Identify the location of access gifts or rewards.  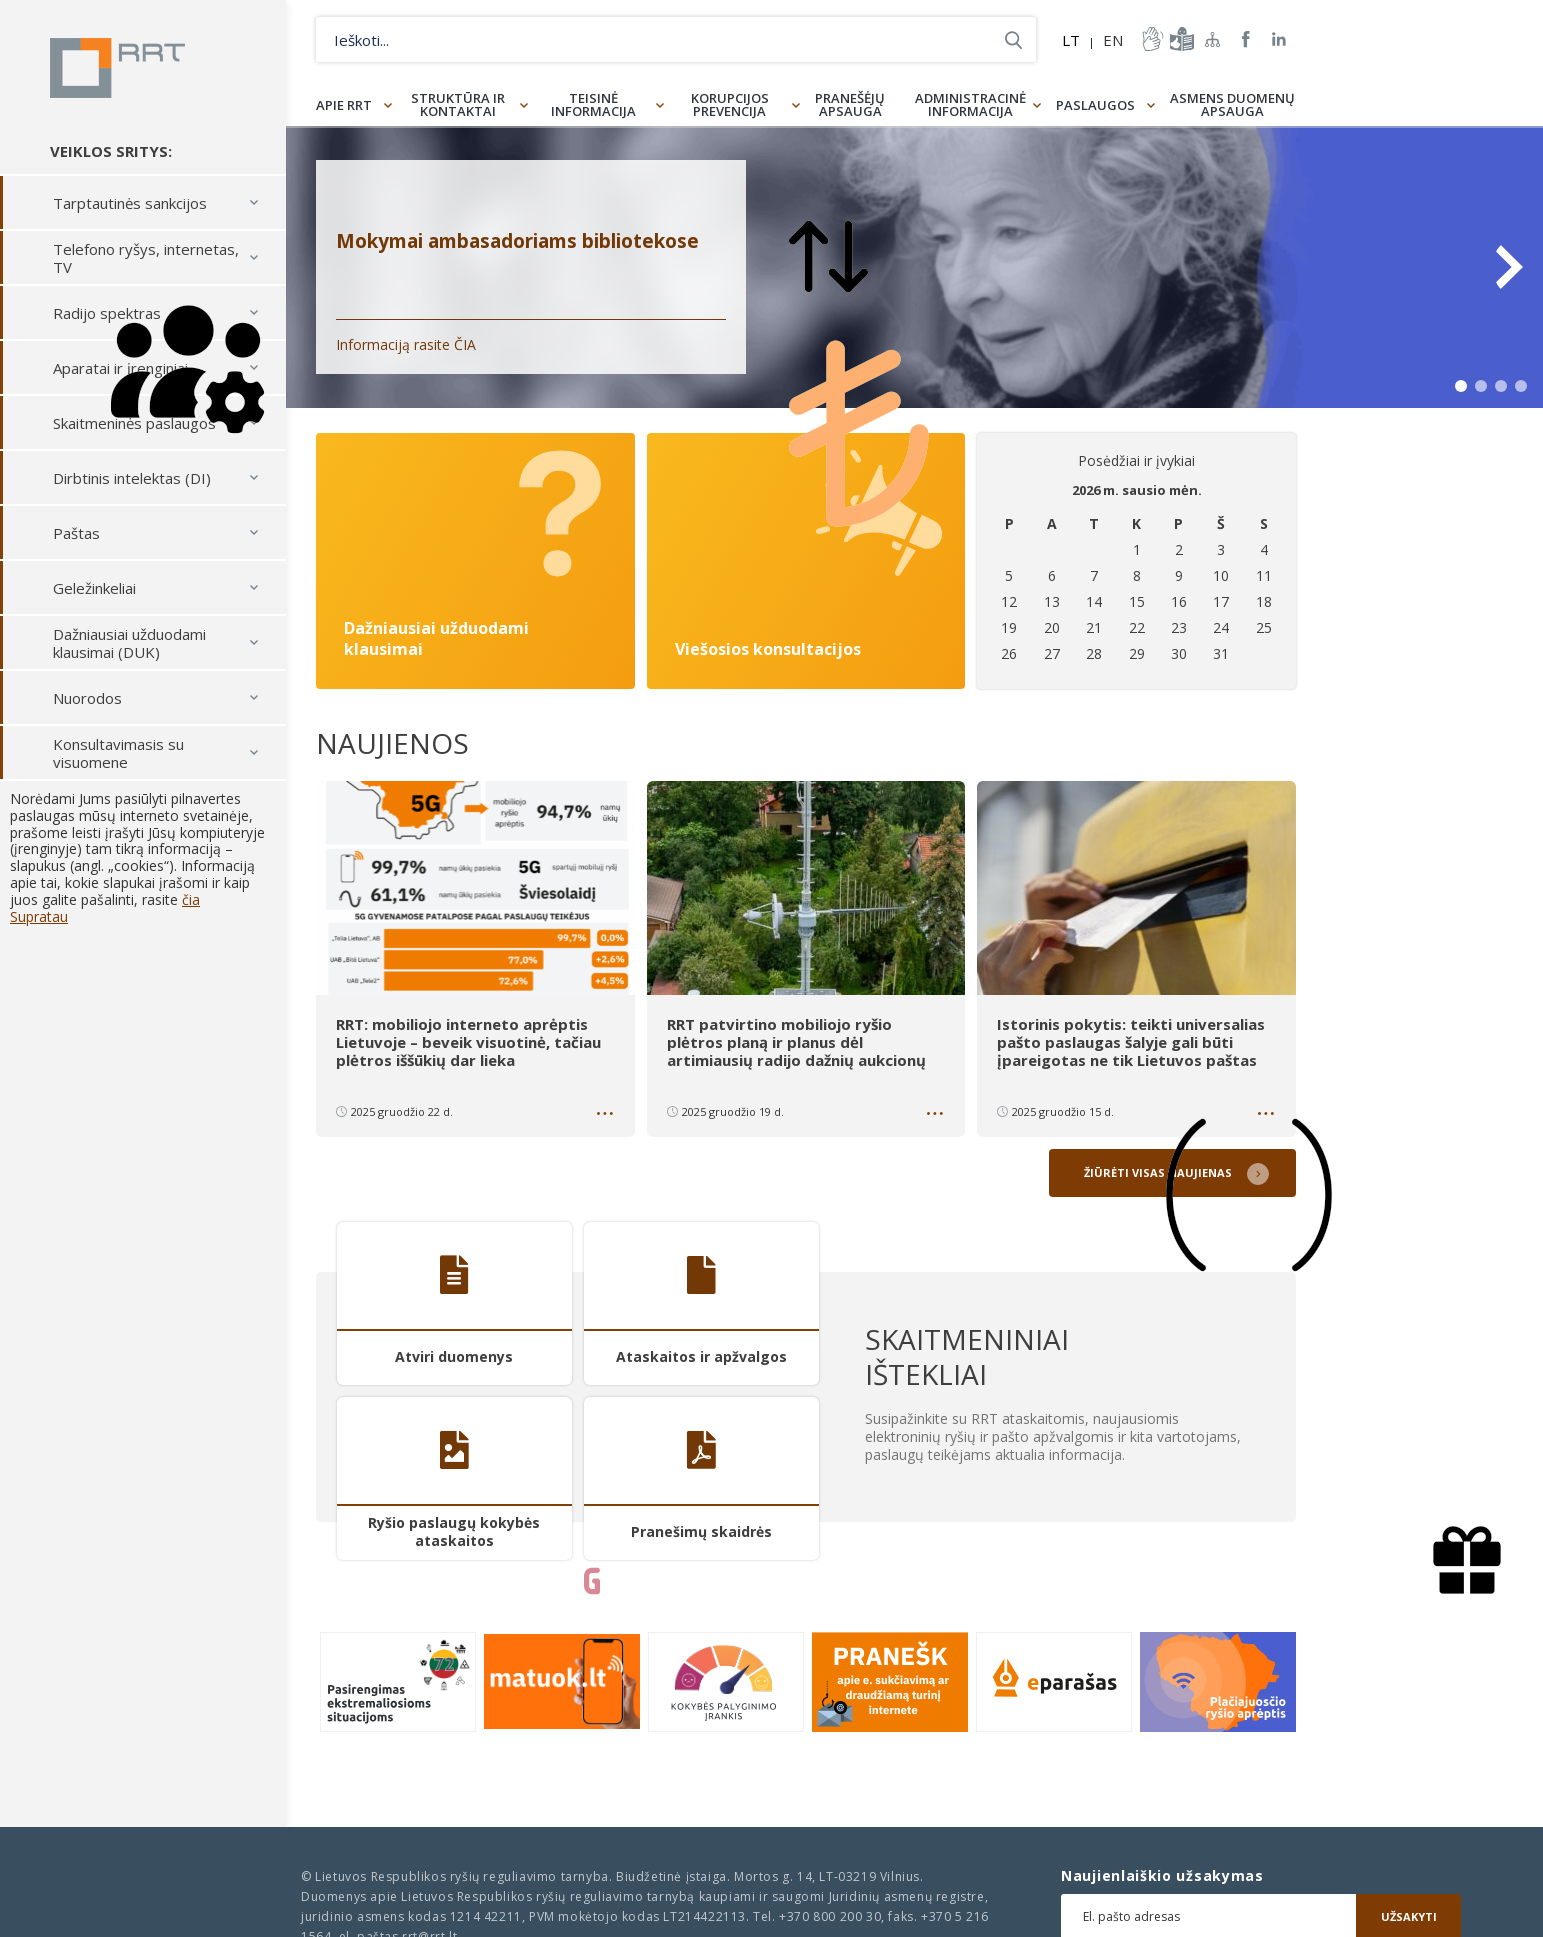
(1467, 1560).